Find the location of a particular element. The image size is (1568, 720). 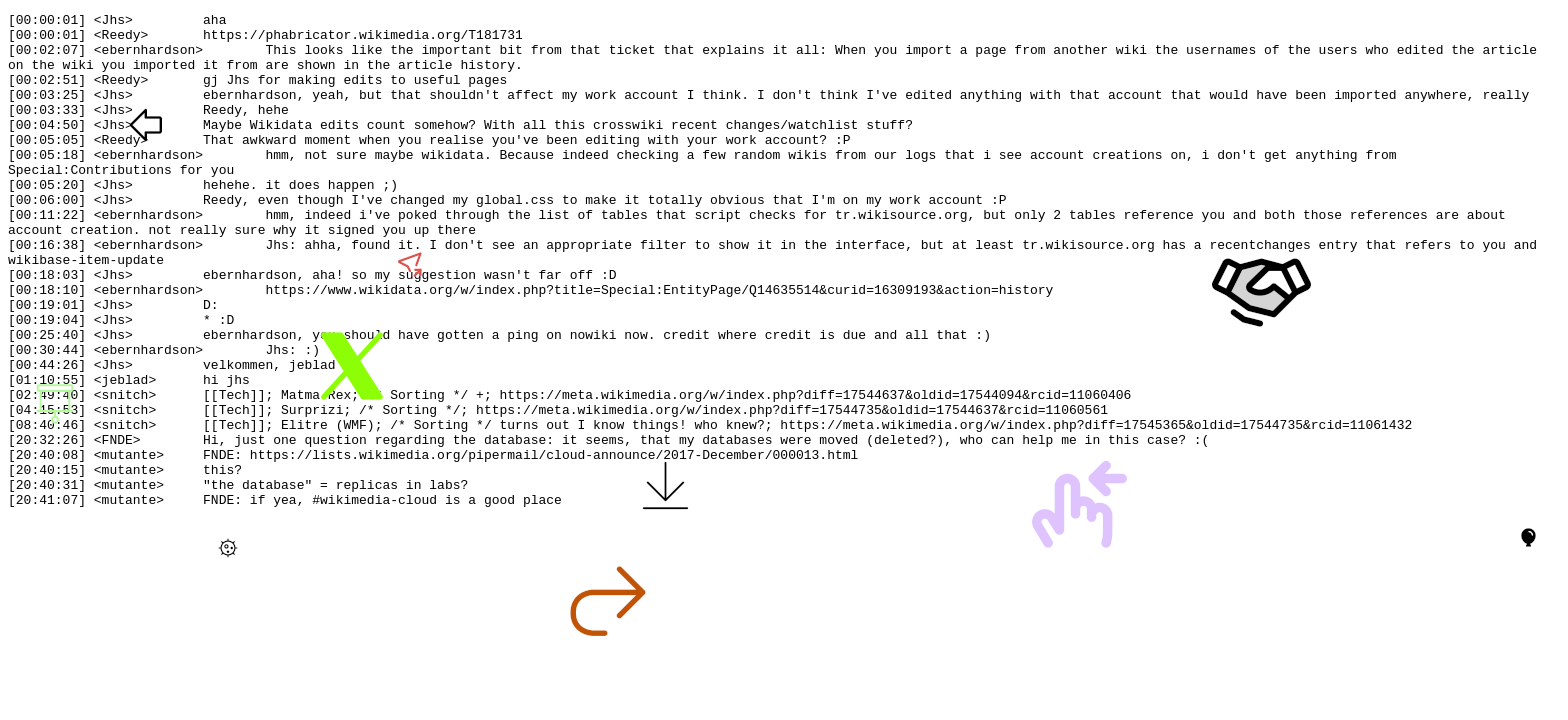

start a presentation or slideshow is located at coordinates (55, 401).